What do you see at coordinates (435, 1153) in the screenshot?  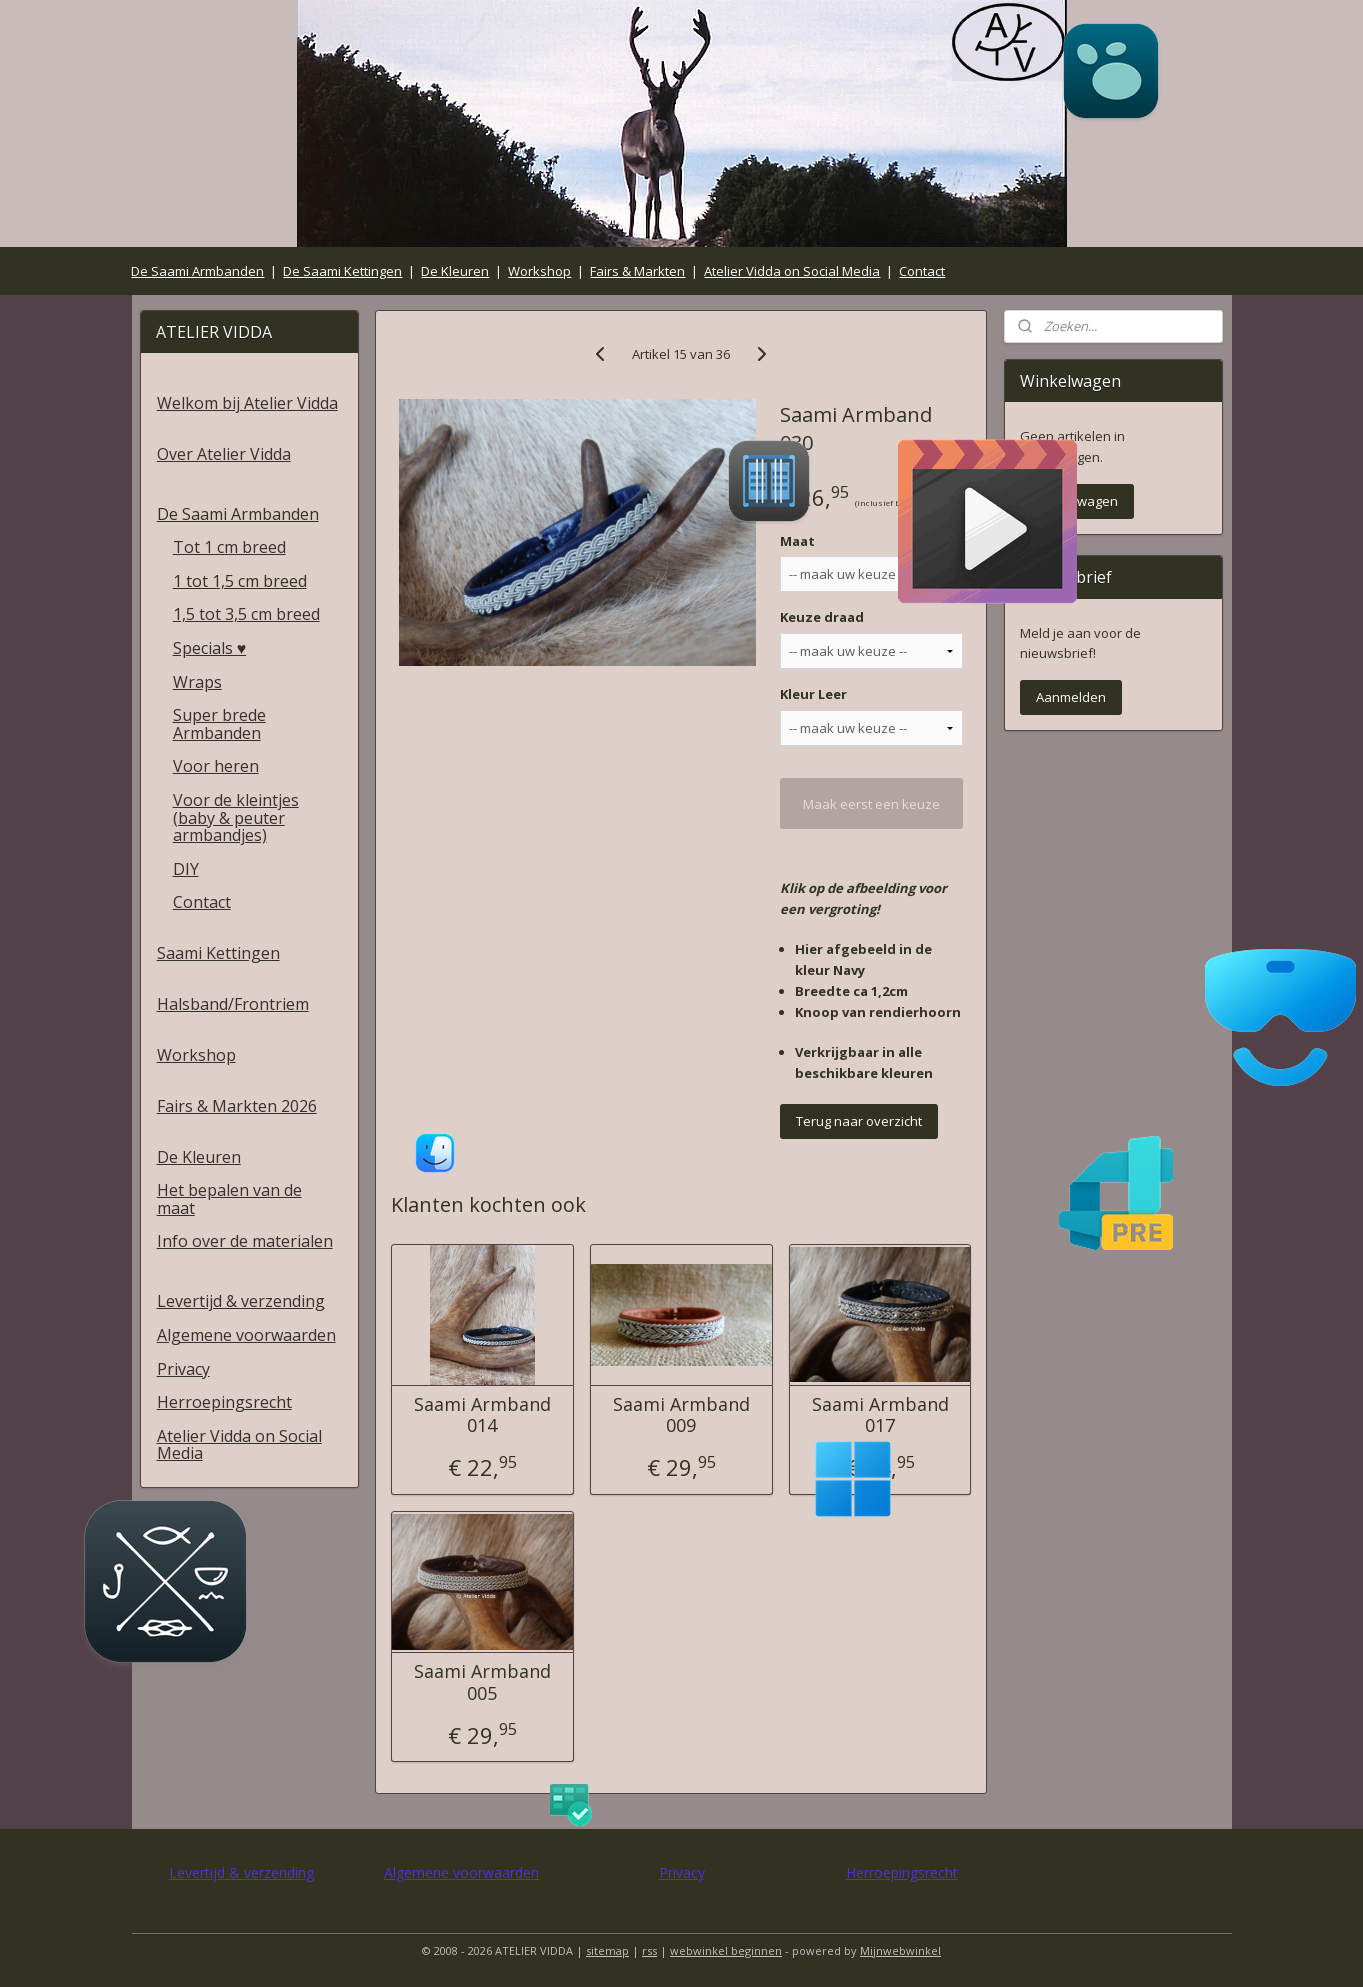 I see `open Finder to browse files and folders` at bounding box center [435, 1153].